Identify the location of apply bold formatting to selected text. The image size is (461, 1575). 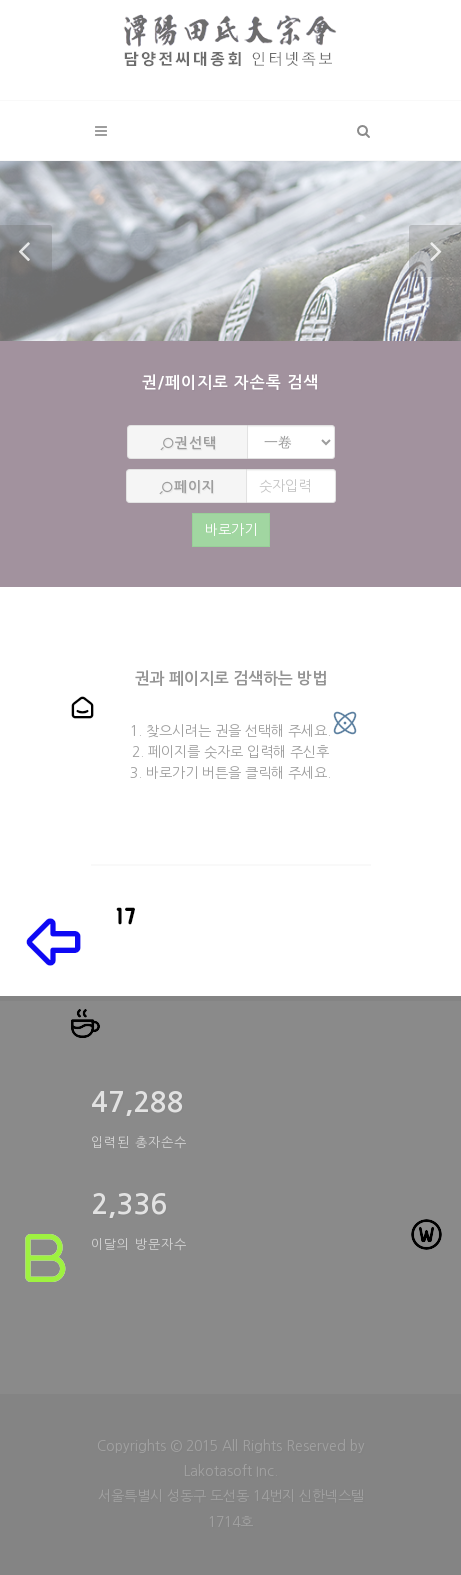
(44, 1258).